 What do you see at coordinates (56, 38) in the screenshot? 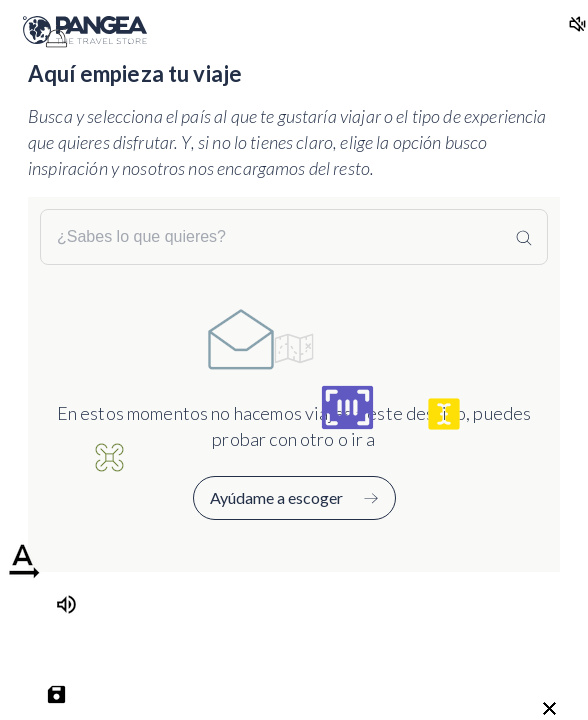
I see `indicates an active alert or warning` at bounding box center [56, 38].